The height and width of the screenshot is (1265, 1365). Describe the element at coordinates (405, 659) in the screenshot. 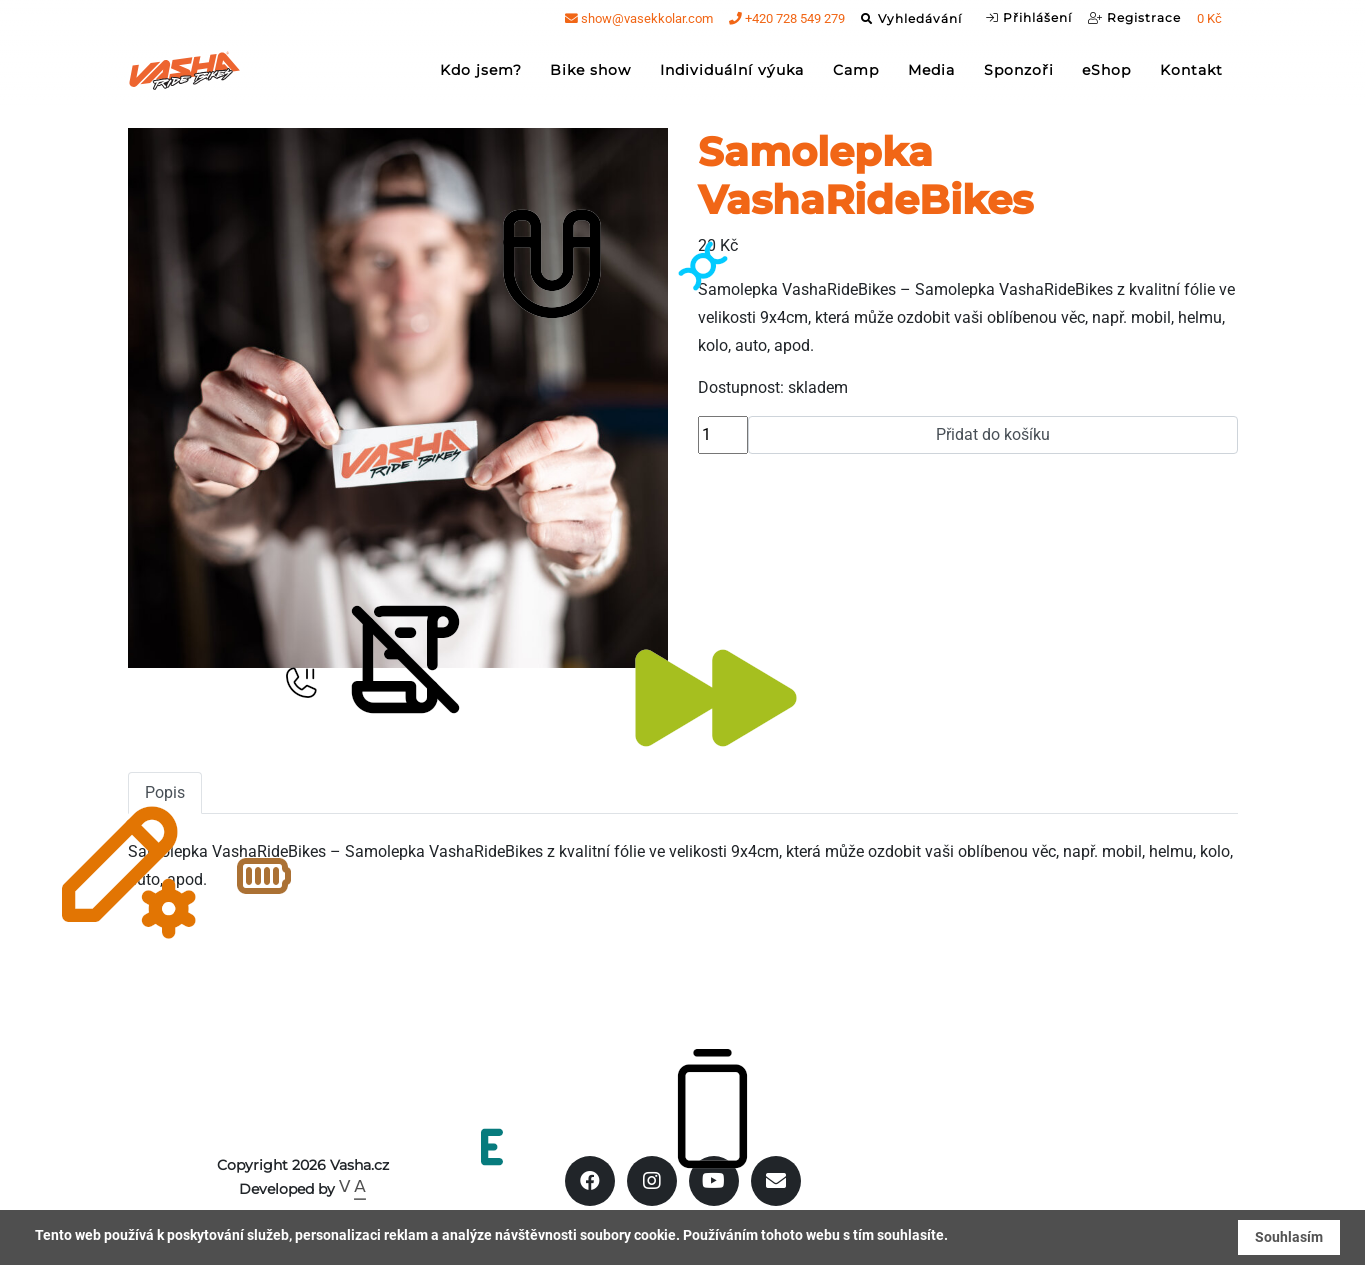

I see `license unavailable or revoked` at that location.